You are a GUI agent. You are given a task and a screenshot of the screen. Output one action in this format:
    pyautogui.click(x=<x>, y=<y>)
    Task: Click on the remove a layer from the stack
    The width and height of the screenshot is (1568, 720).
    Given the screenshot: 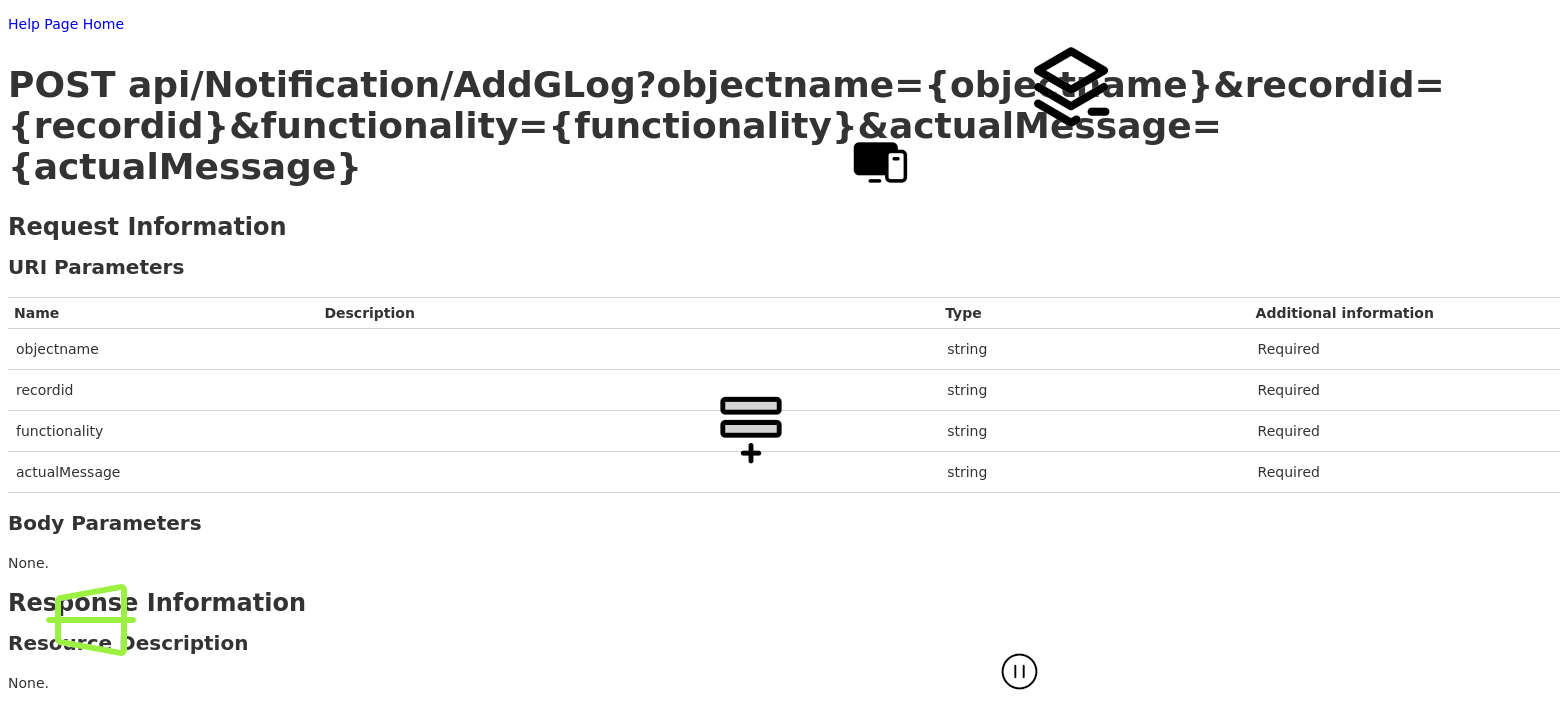 What is the action you would take?
    pyautogui.click(x=1071, y=87)
    